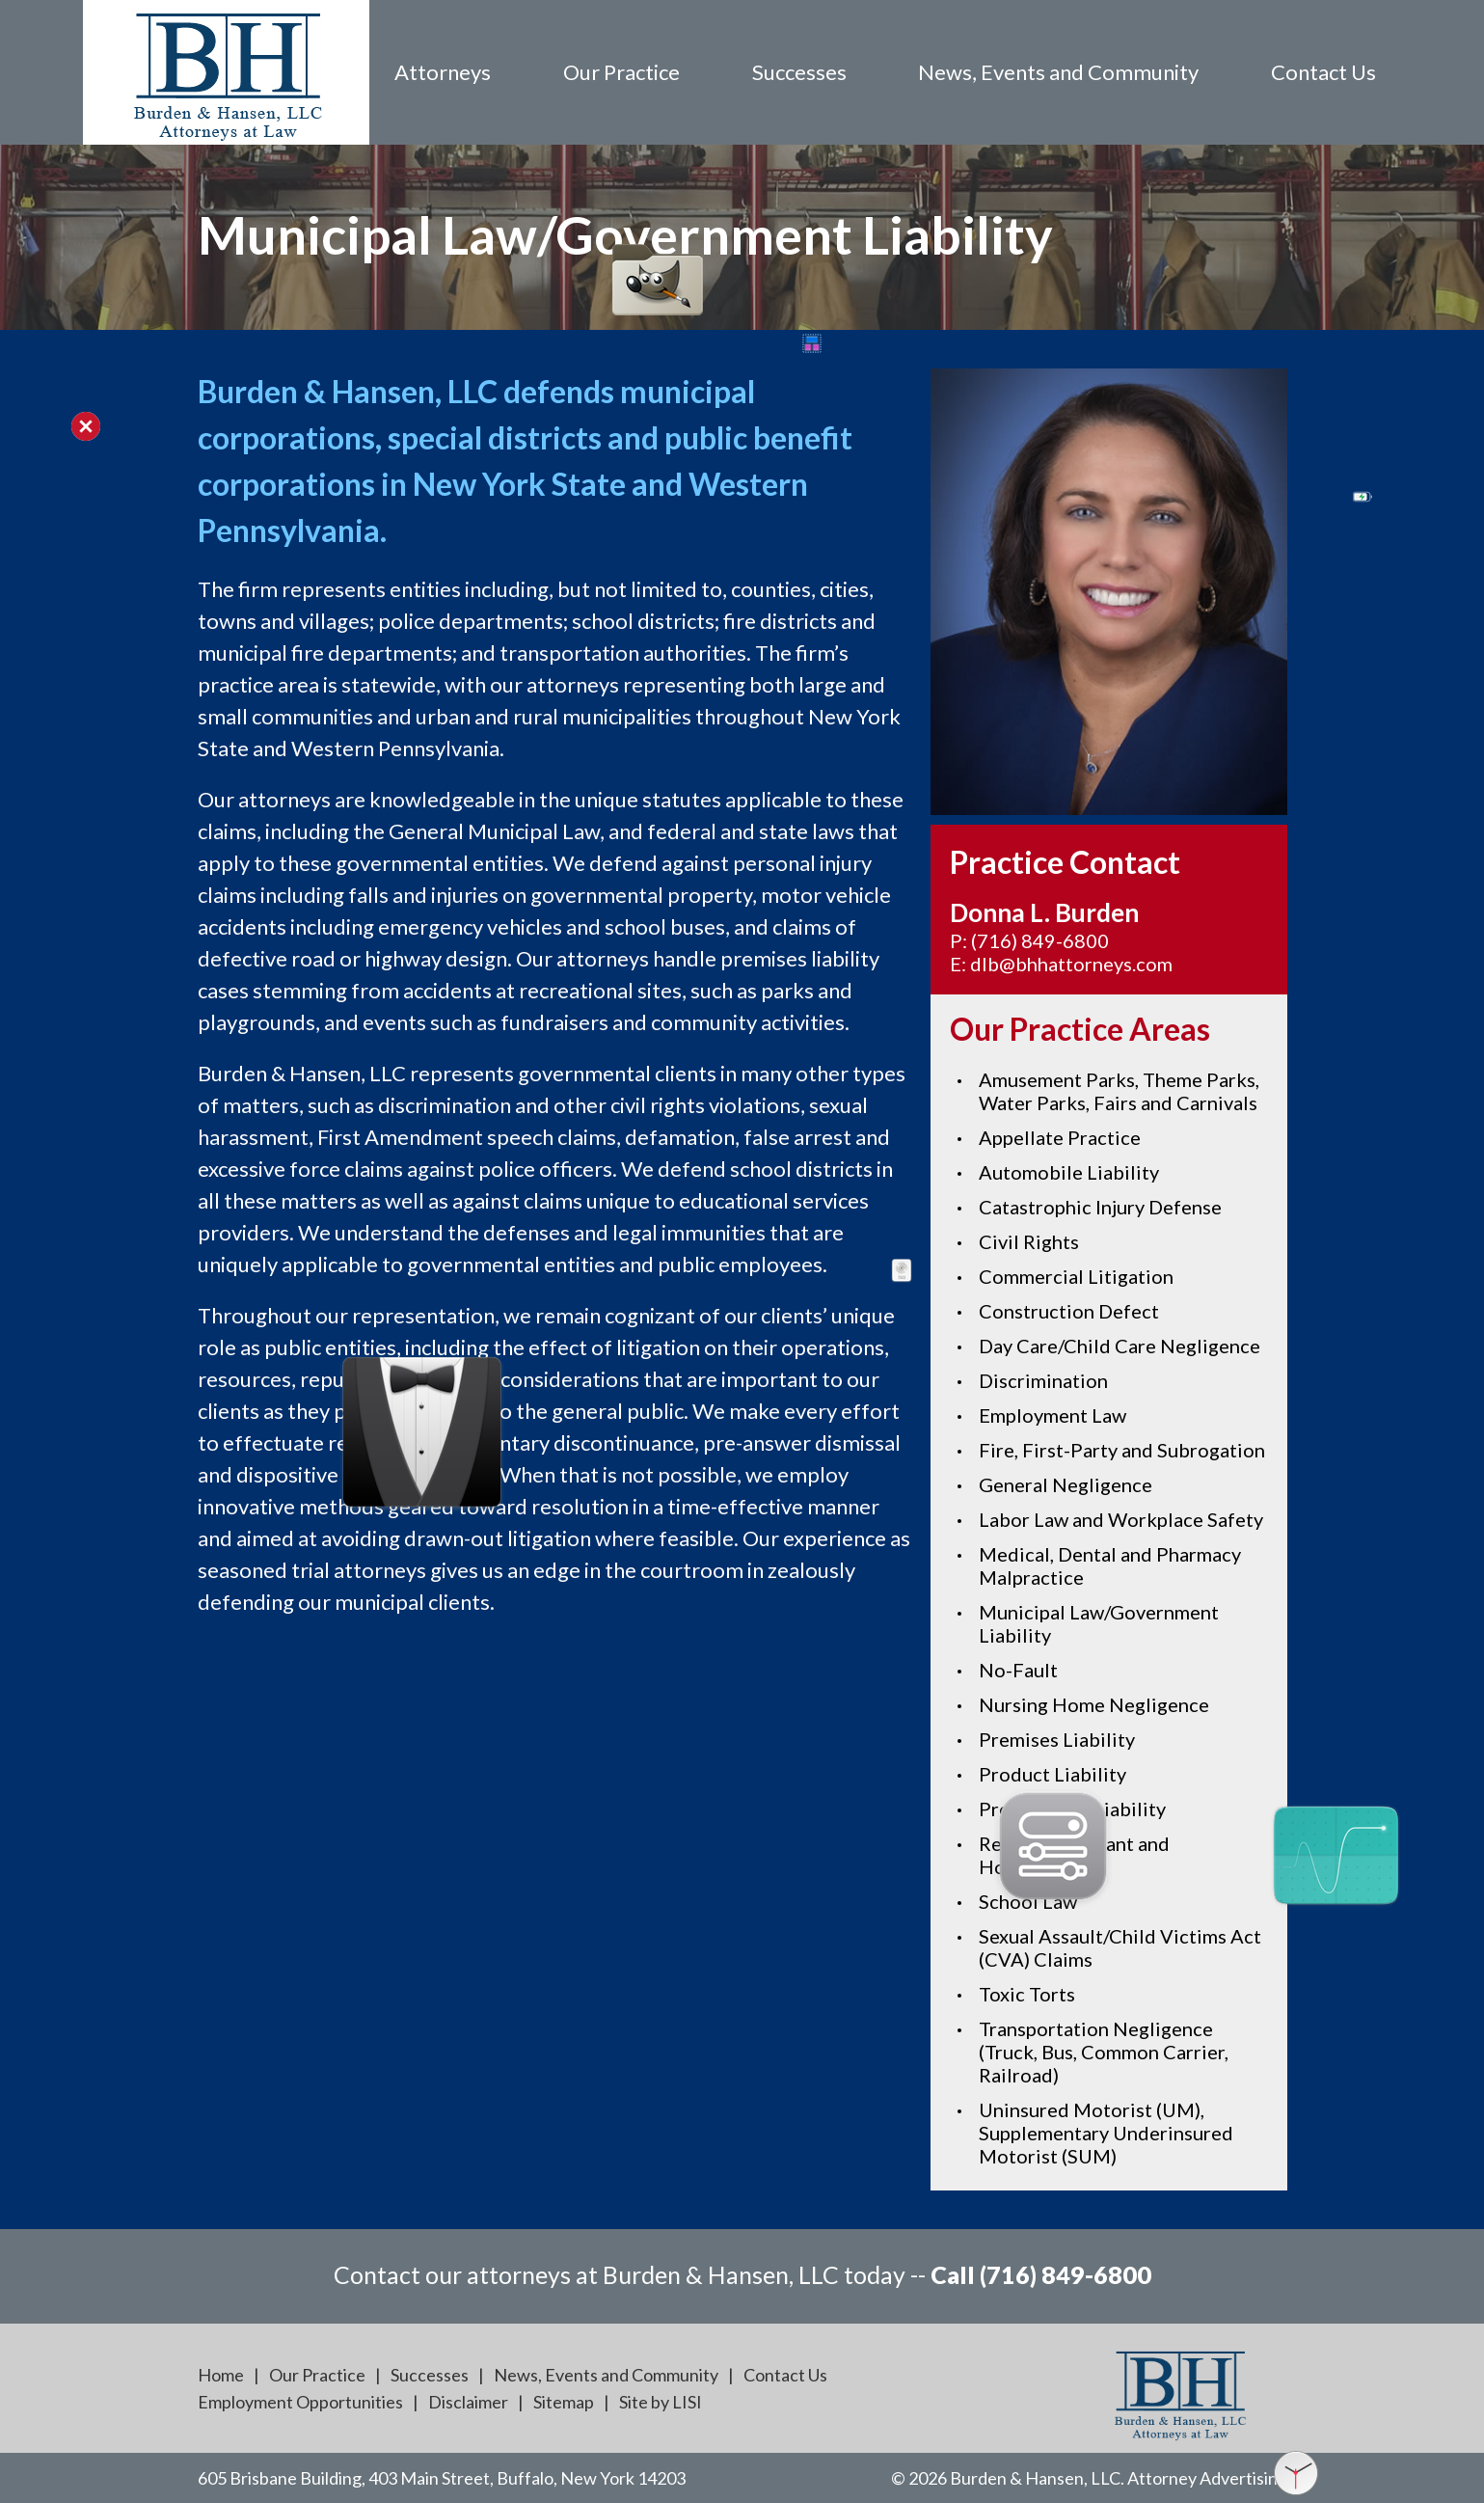  What do you see at coordinates (1336, 1855) in the screenshot?
I see `open system resource monitor` at bounding box center [1336, 1855].